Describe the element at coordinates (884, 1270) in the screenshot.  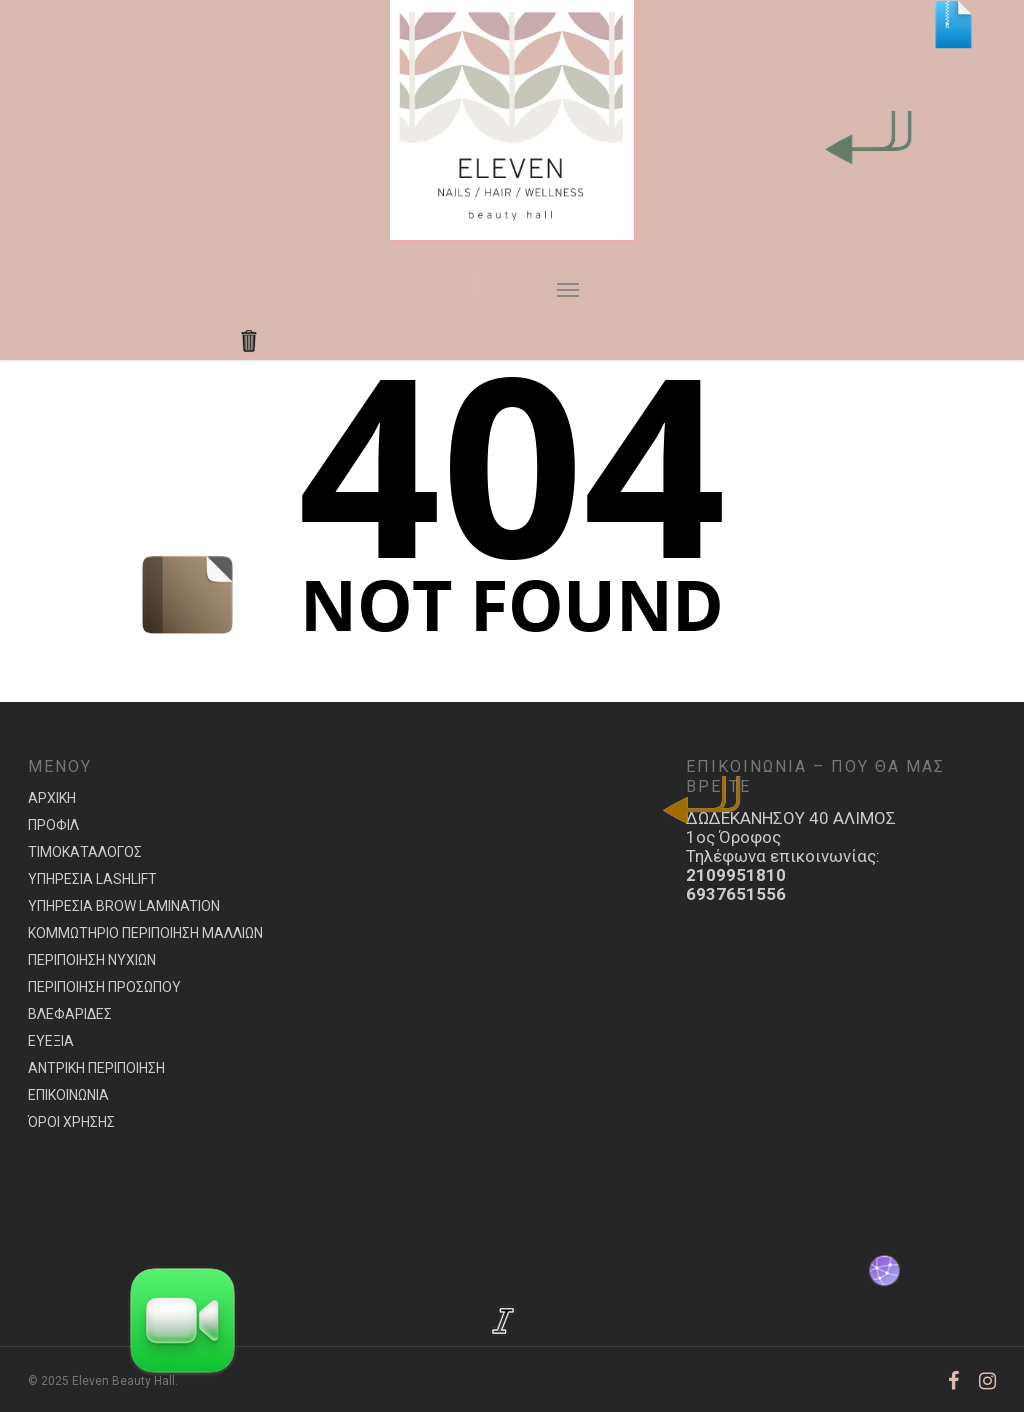
I see `access network workgroup or shared resources` at that location.